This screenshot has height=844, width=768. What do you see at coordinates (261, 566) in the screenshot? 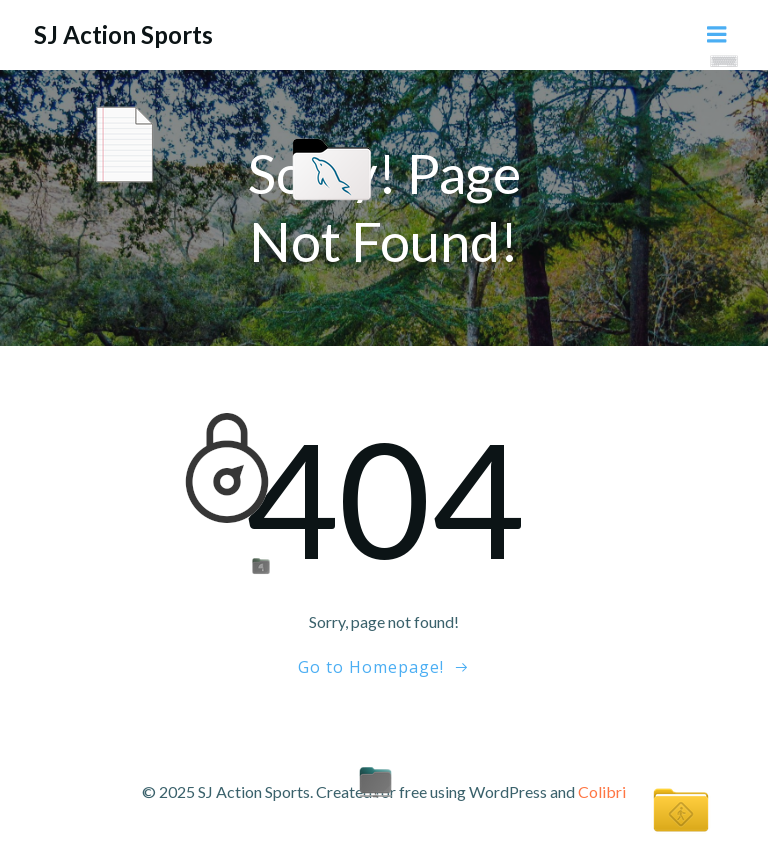
I see `open insync cloud sync folder` at bounding box center [261, 566].